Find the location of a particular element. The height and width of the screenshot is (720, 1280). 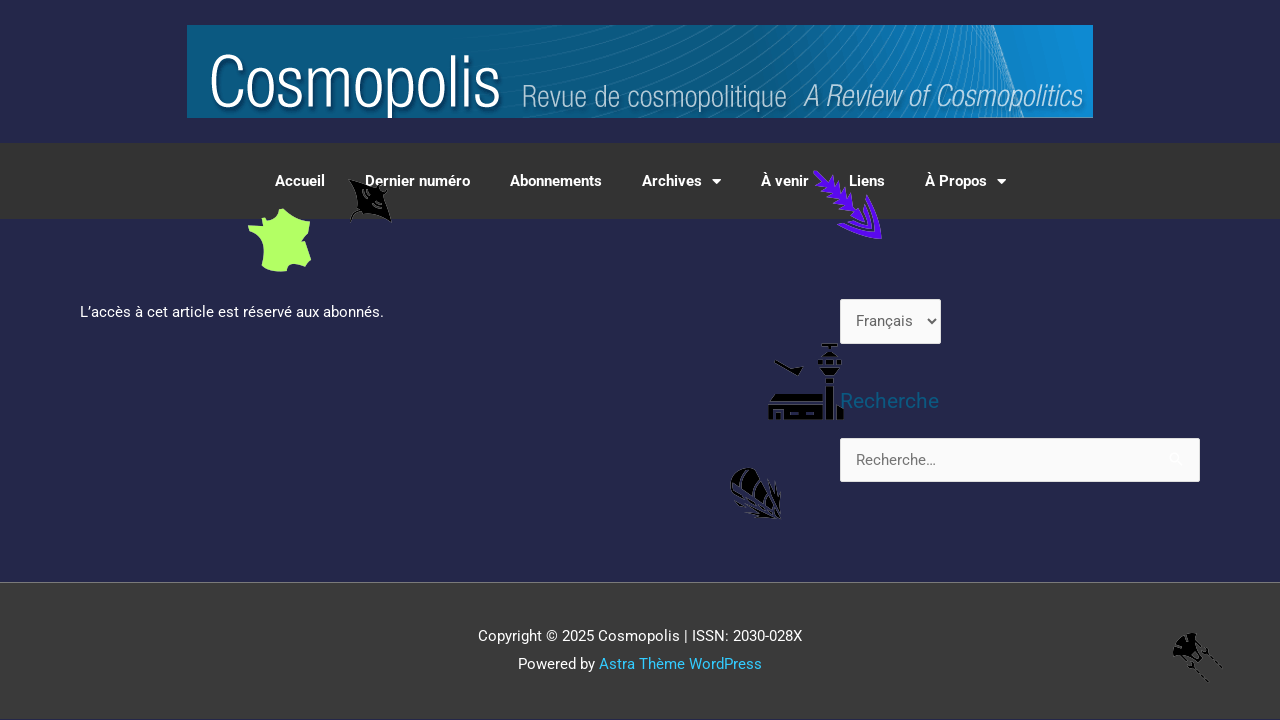

access airport or flight management features is located at coordinates (806, 382).